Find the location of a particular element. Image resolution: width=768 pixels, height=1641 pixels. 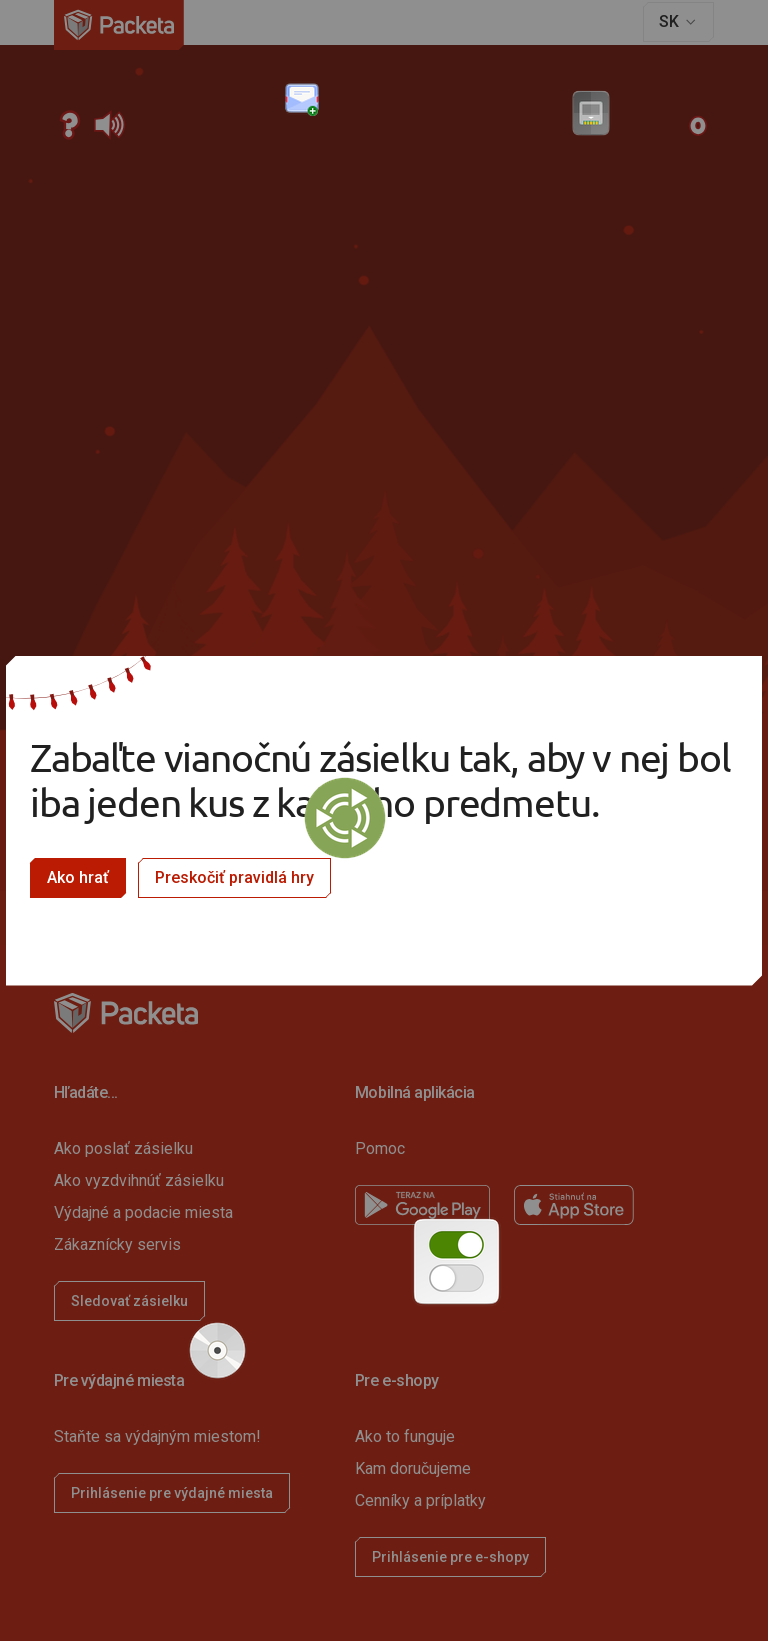

access dvd drive or optical disc device is located at coordinates (217, 1350).